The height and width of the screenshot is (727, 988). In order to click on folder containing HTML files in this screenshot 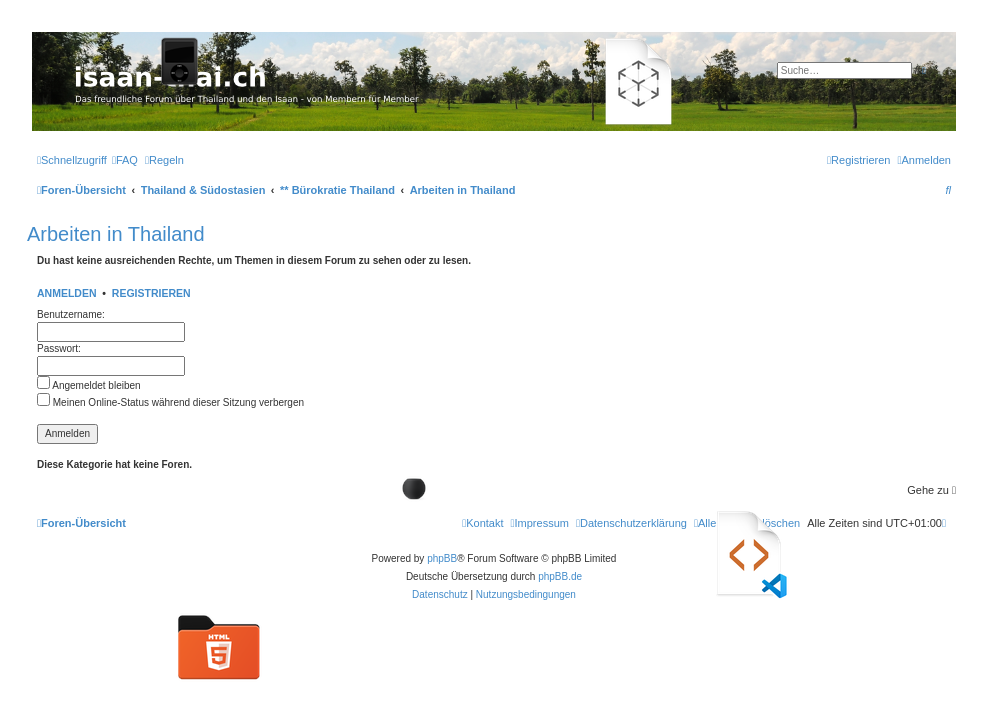, I will do `click(218, 649)`.